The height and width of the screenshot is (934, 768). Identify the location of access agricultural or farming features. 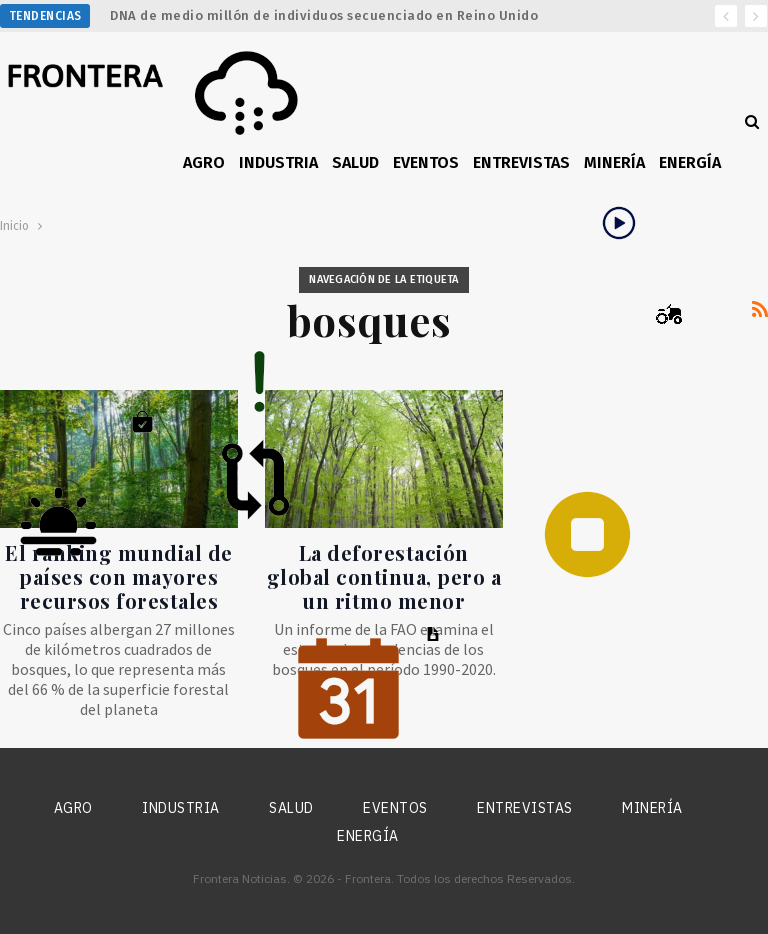
(669, 315).